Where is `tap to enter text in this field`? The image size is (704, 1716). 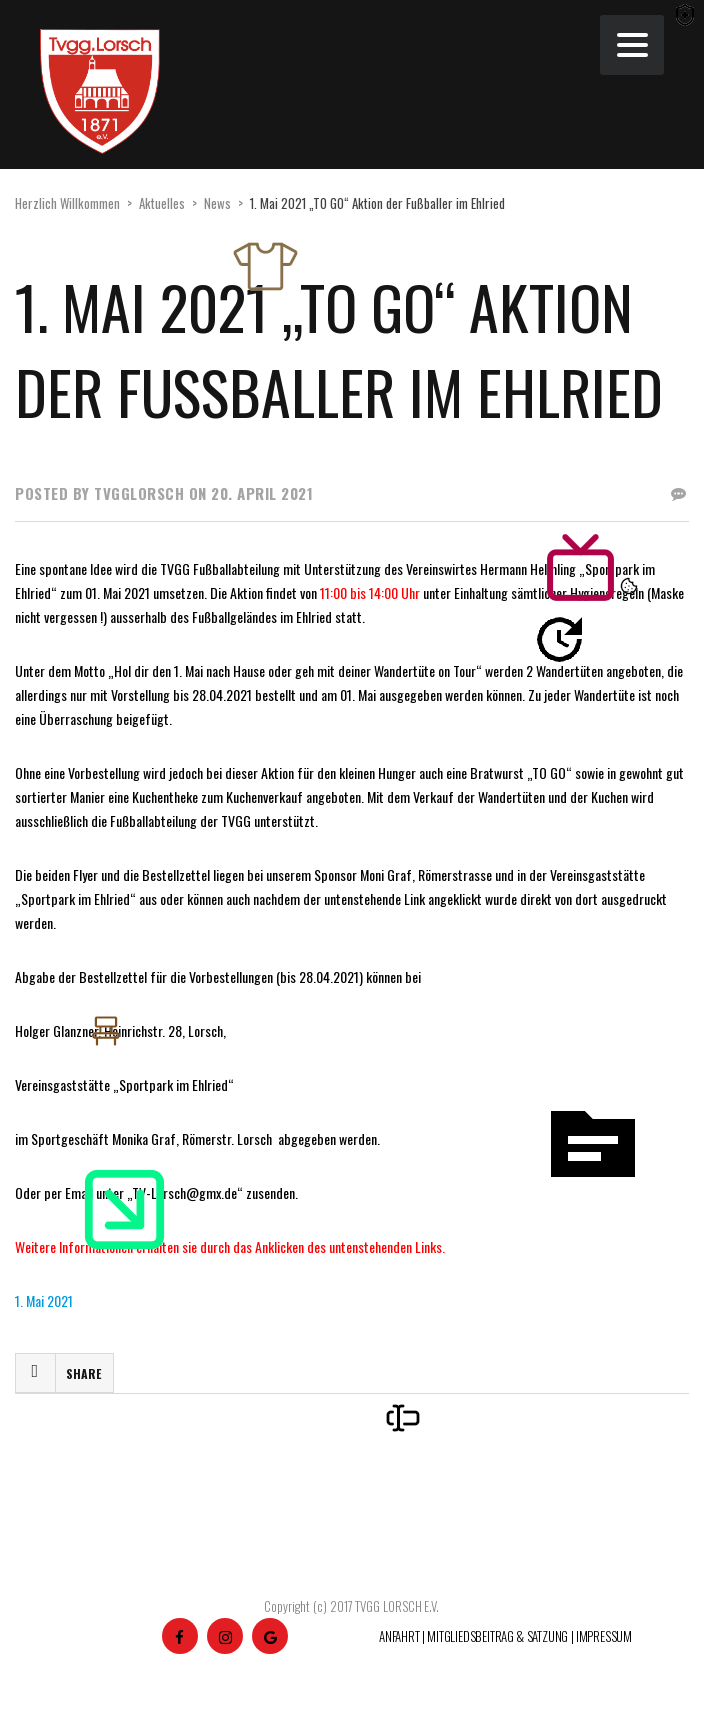 tap to enter text in this field is located at coordinates (403, 1418).